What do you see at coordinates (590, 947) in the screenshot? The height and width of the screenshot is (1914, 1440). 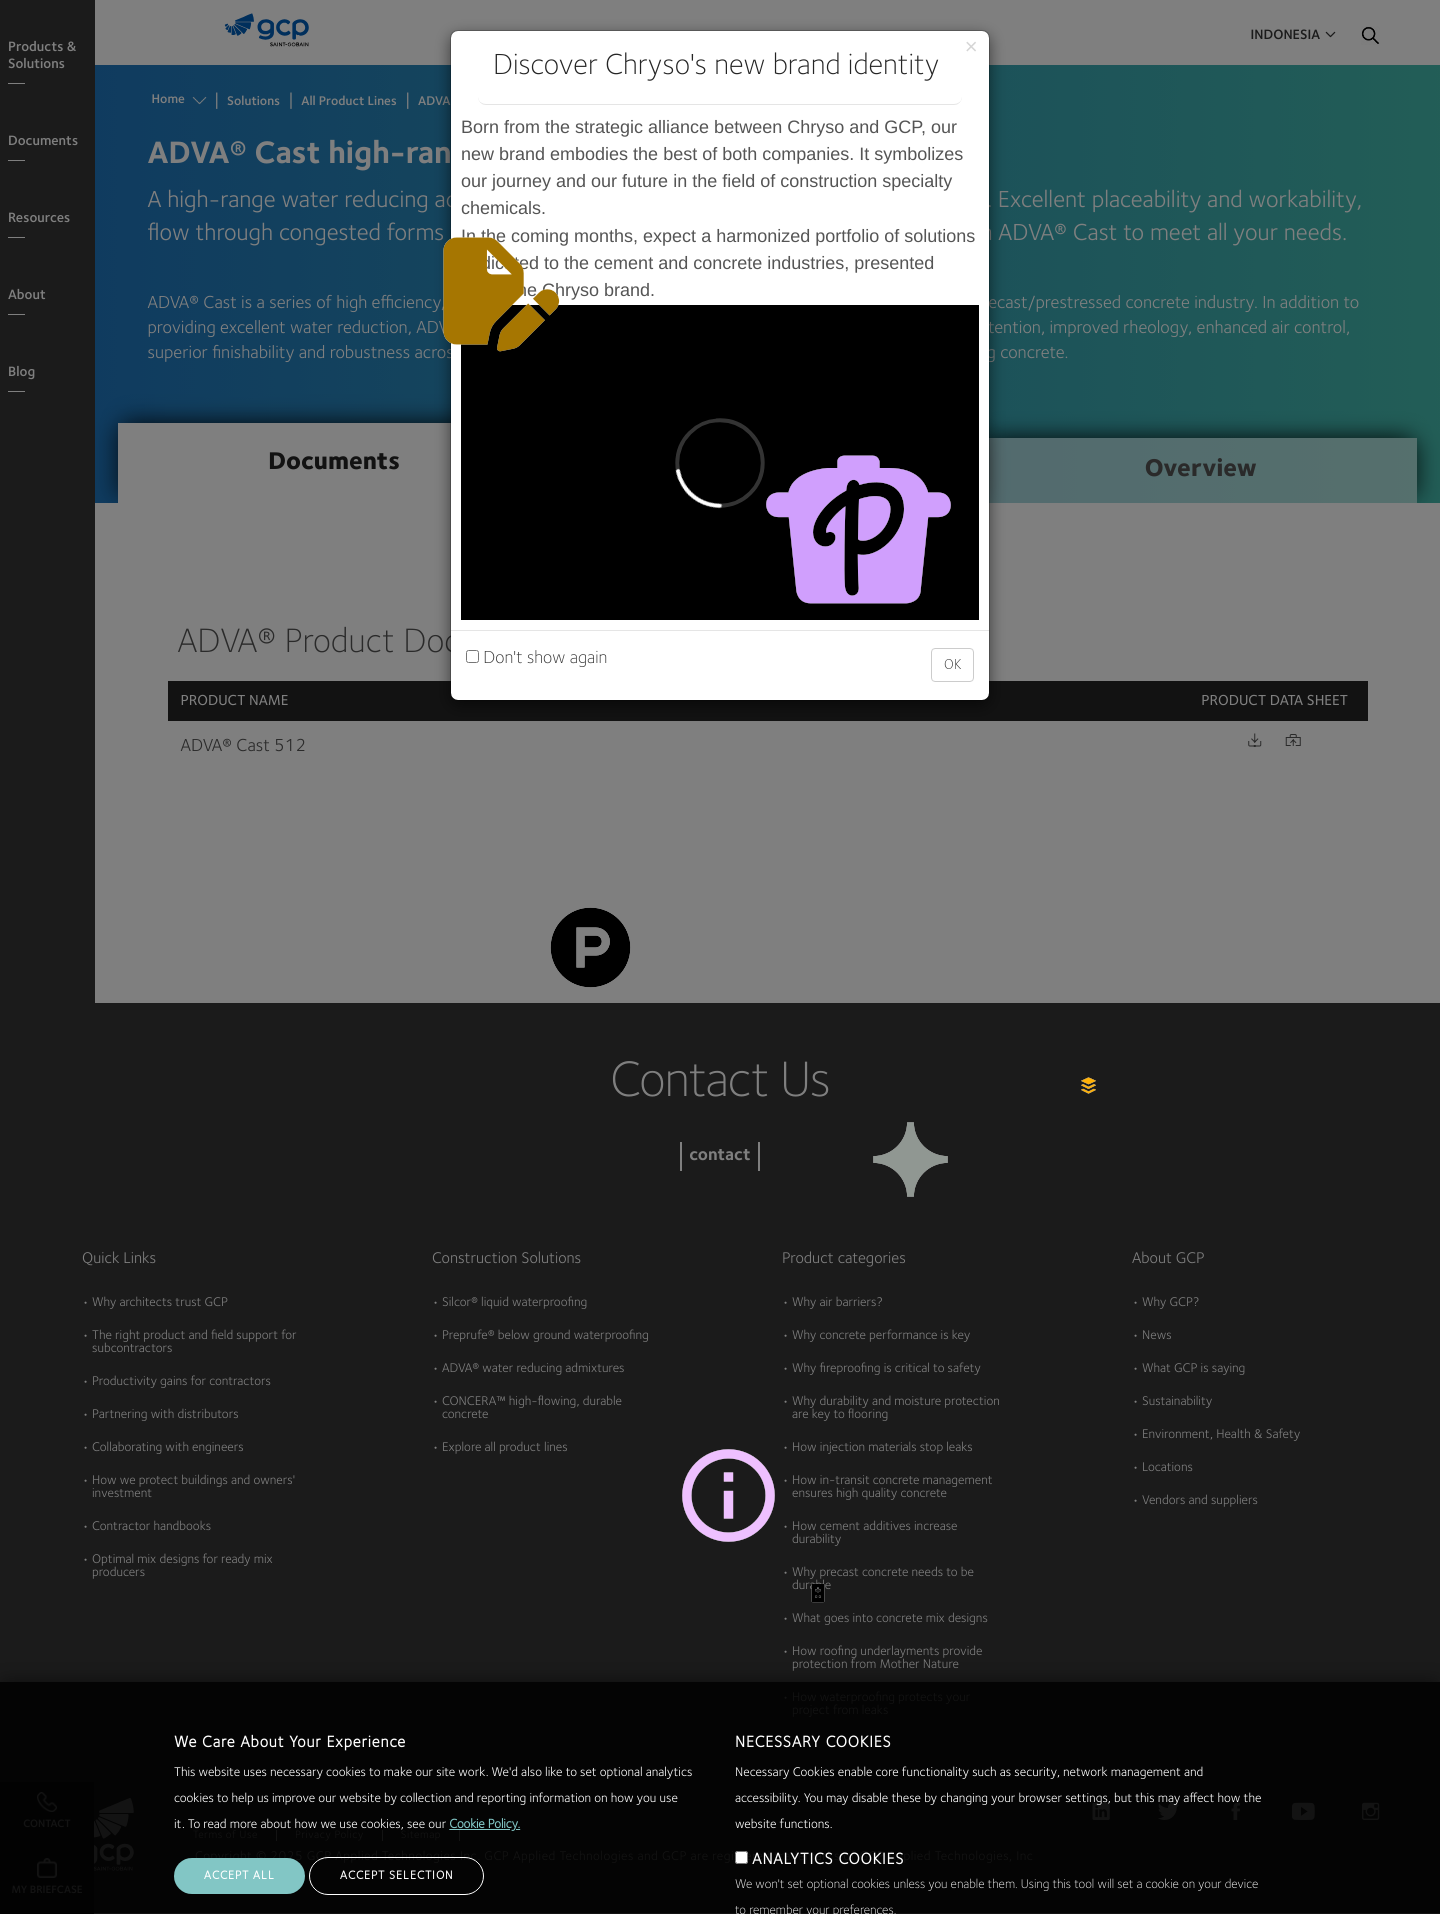 I see `visit product hunt website or app` at bounding box center [590, 947].